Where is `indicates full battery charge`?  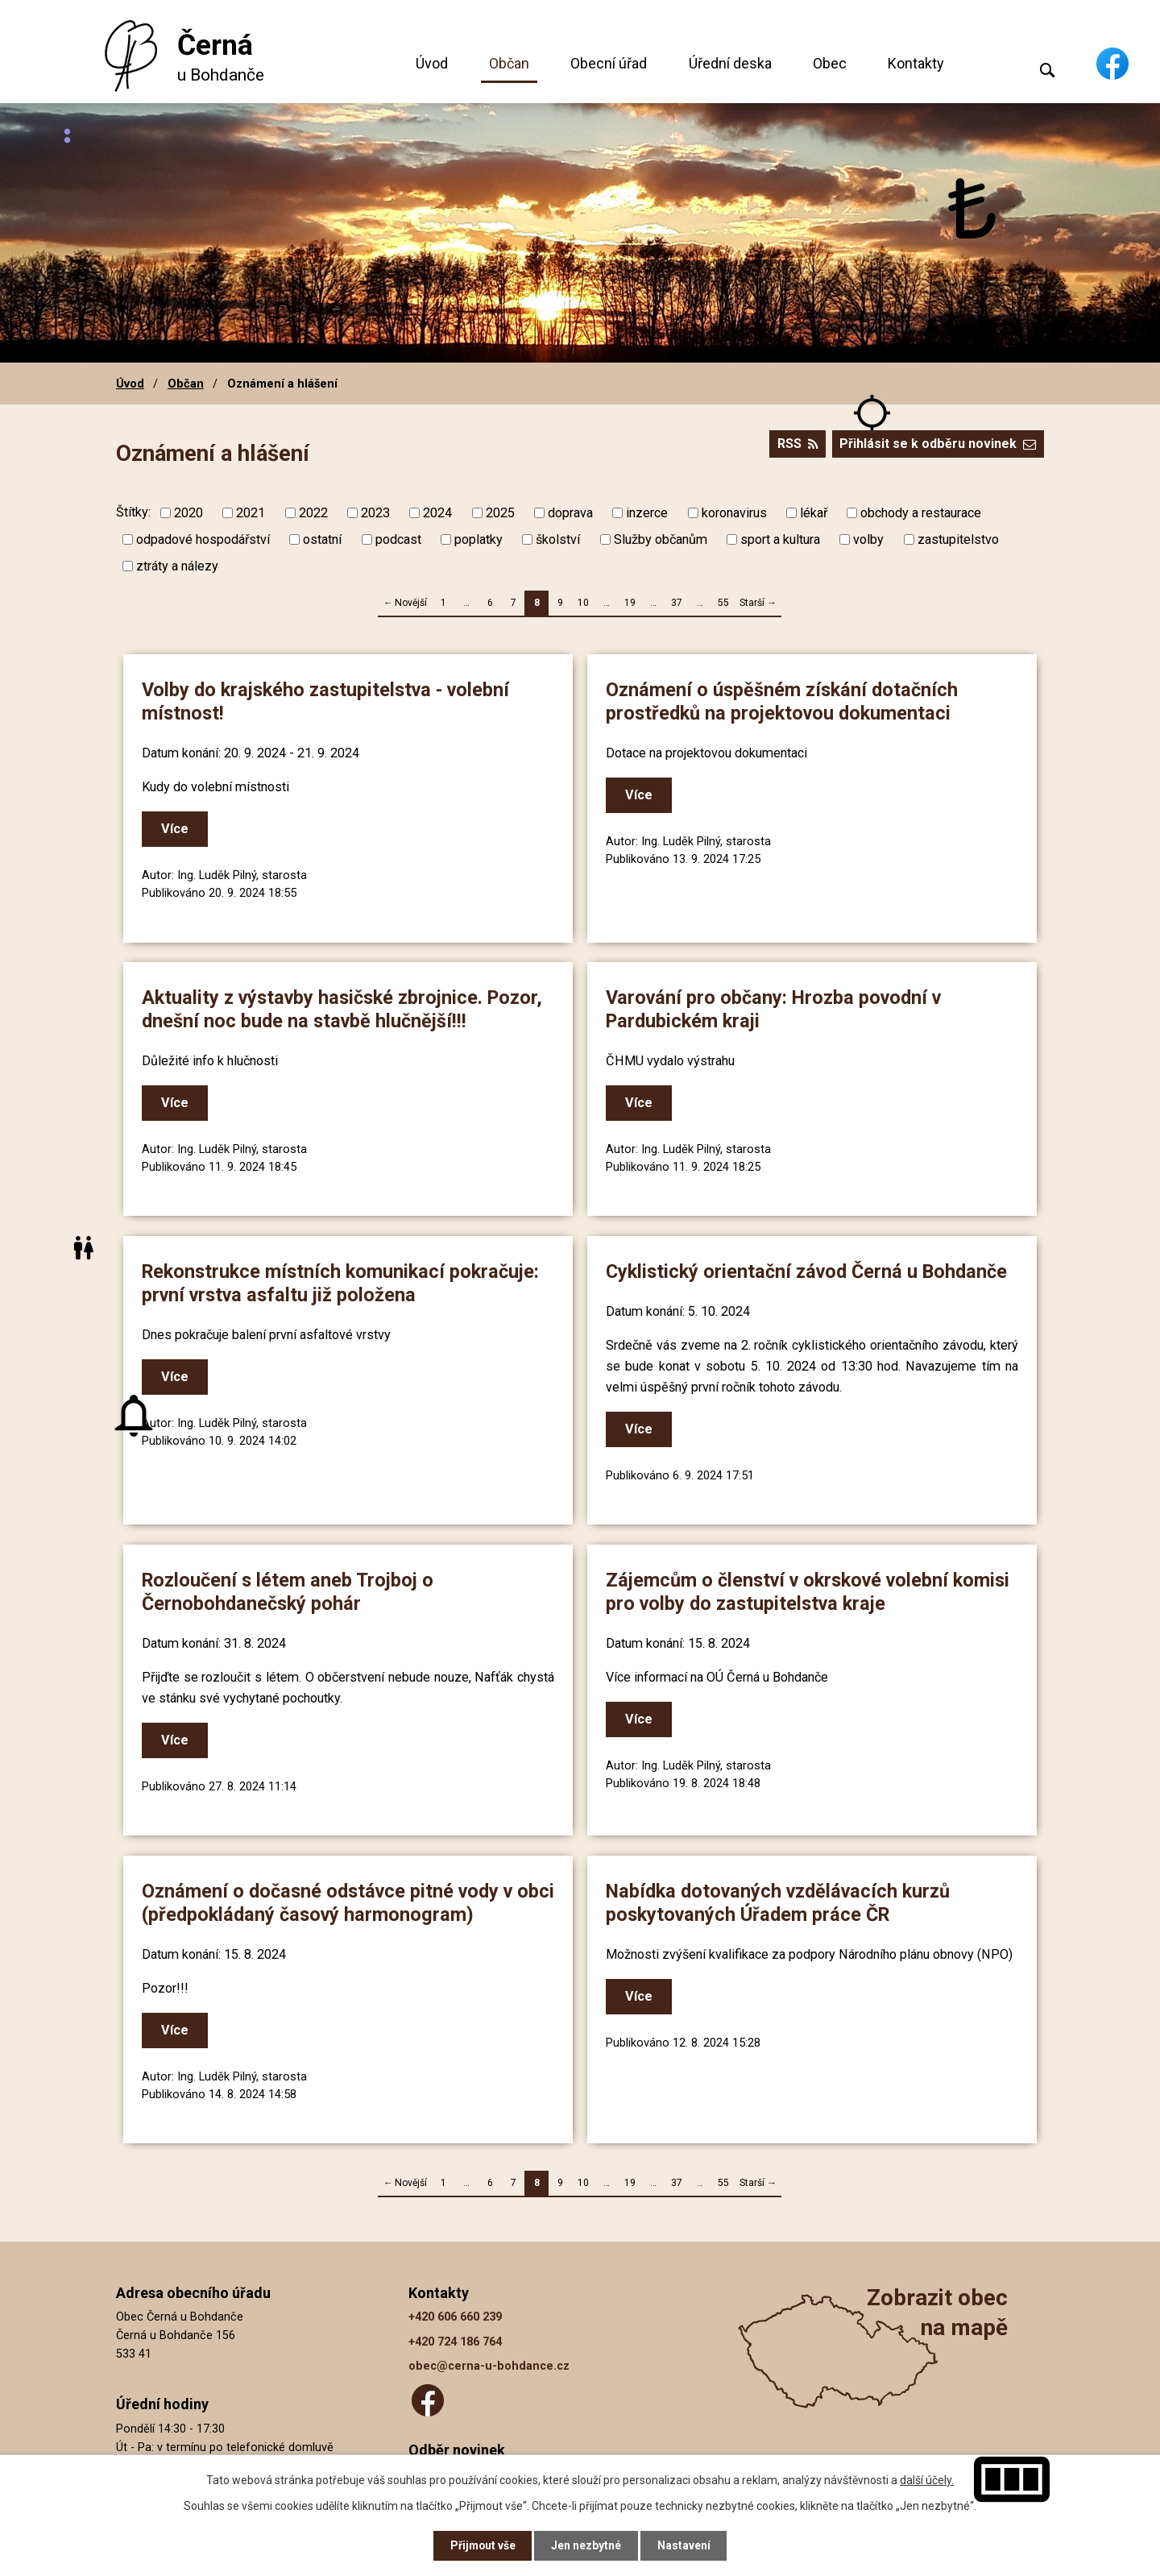 indicates full battery charge is located at coordinates (1012, 2479).